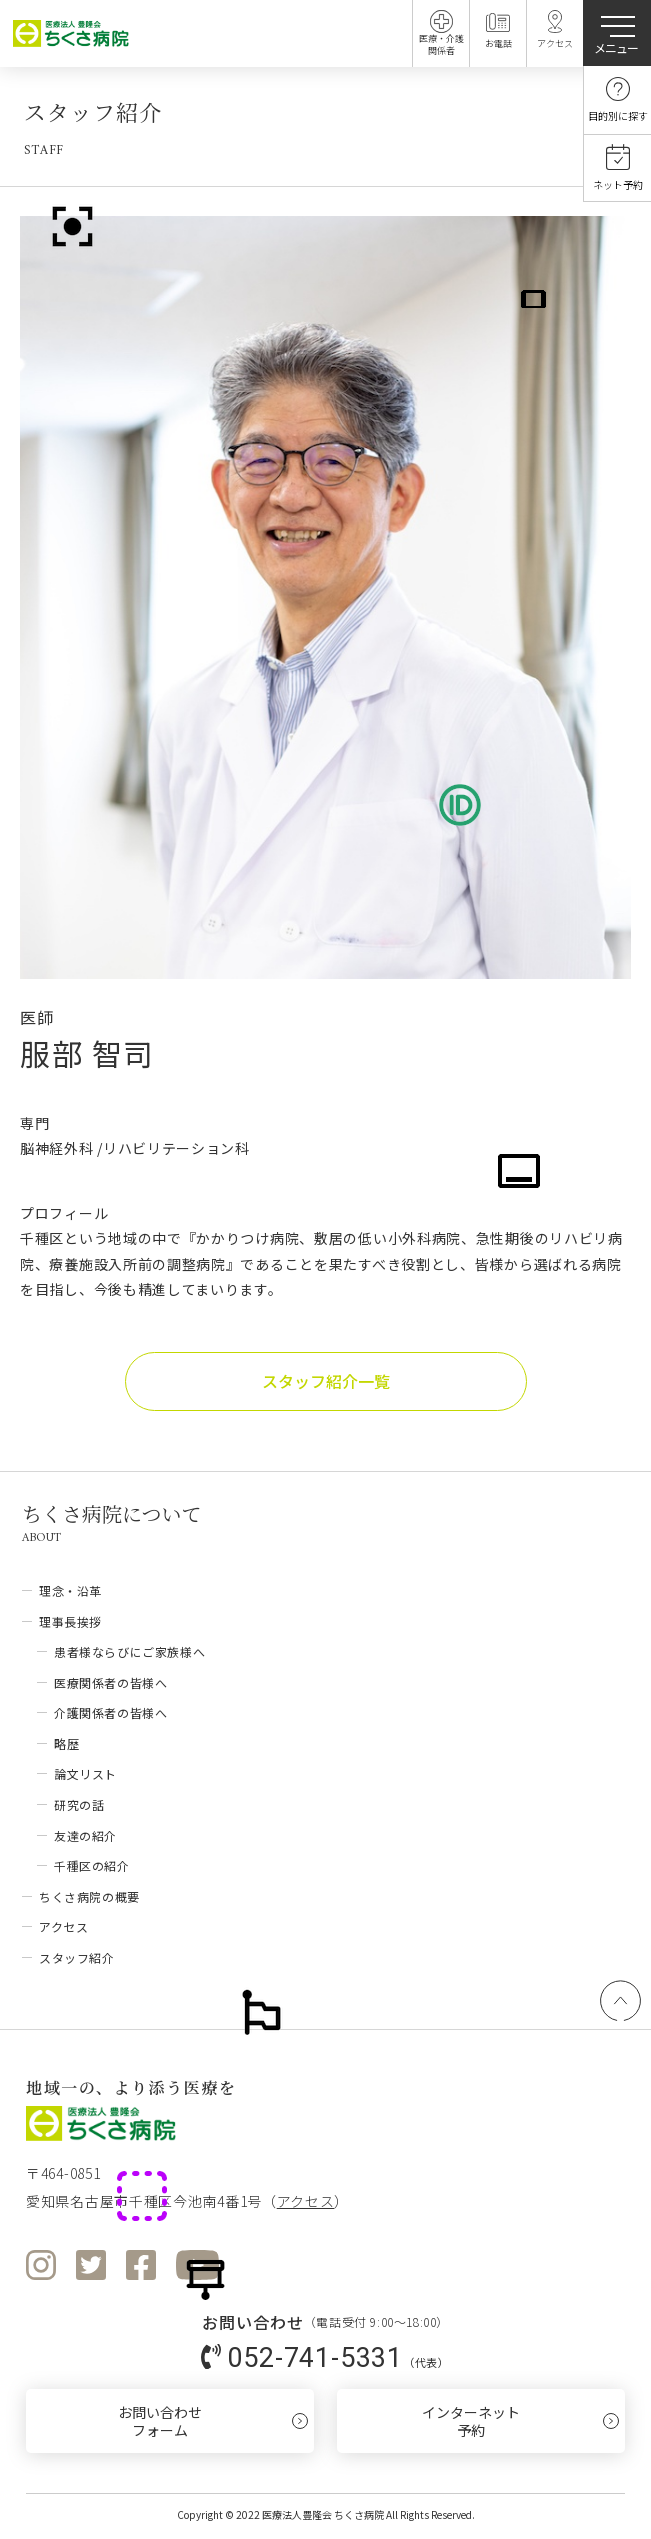  I want to click on connect to Pushbullet services, so click(460, 805).